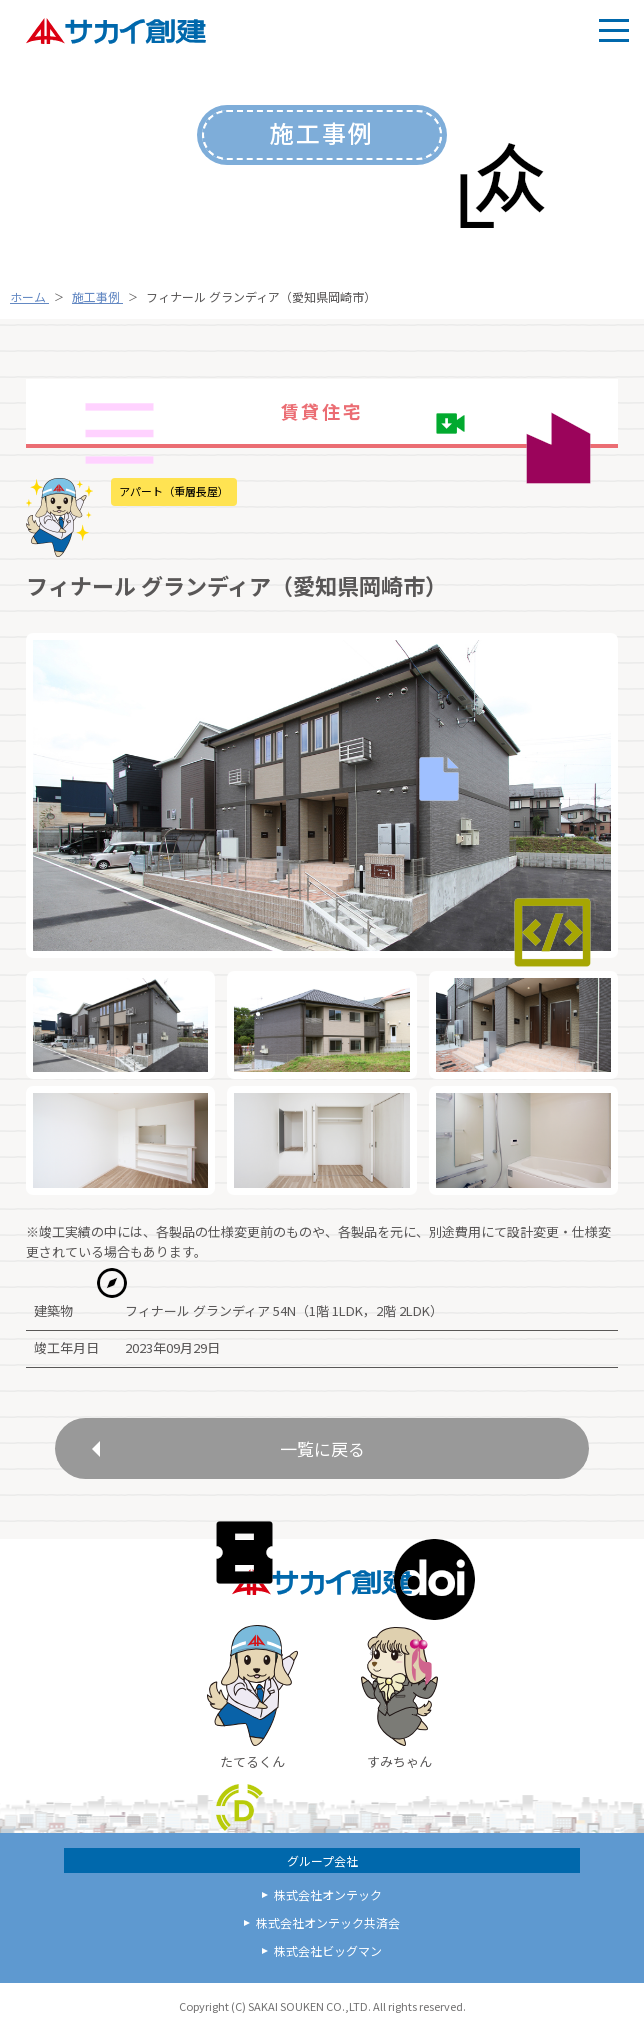 The image size is (644, 2030). What do you see at coordinates (434, 1579) in the screenshot?
I see `digital object identifier (DOI) logo` at bounding box center [434, 1579].